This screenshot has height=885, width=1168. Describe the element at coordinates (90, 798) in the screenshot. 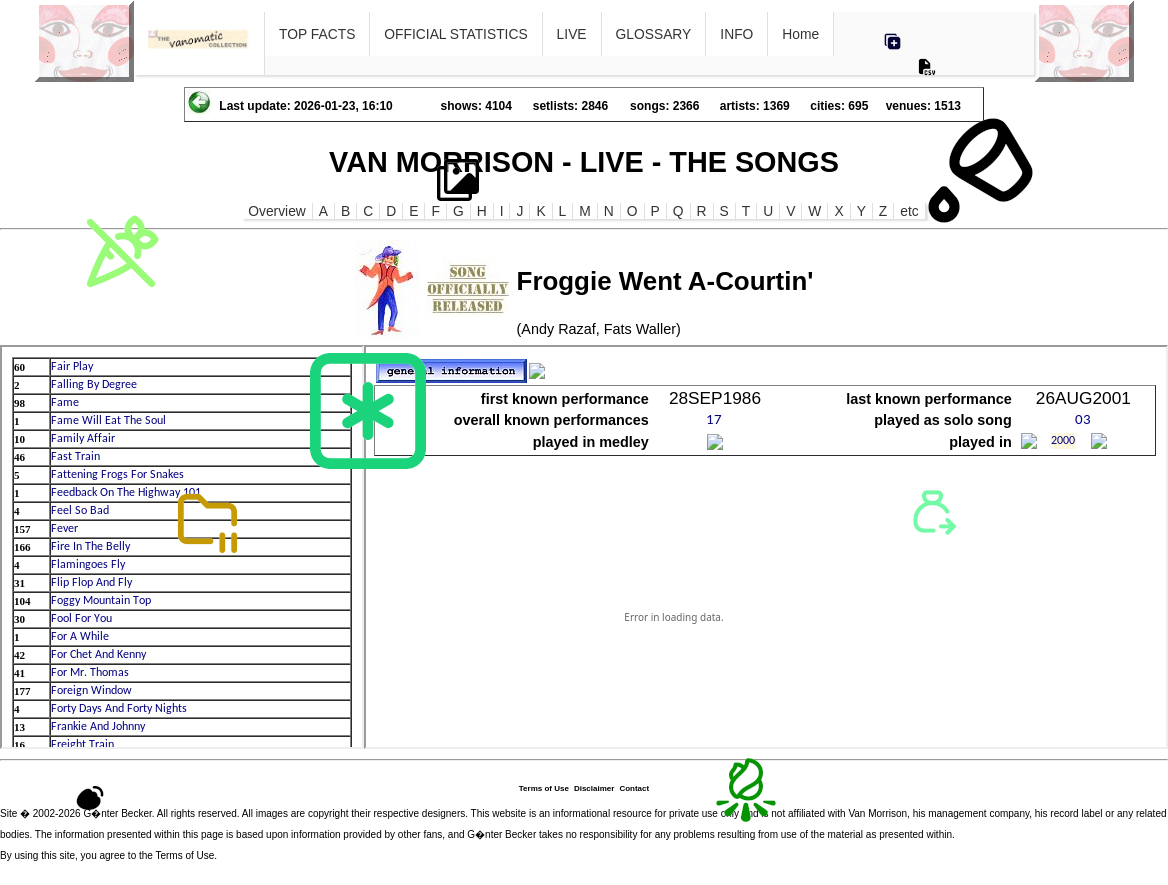

I see `open weibo app` at that location.